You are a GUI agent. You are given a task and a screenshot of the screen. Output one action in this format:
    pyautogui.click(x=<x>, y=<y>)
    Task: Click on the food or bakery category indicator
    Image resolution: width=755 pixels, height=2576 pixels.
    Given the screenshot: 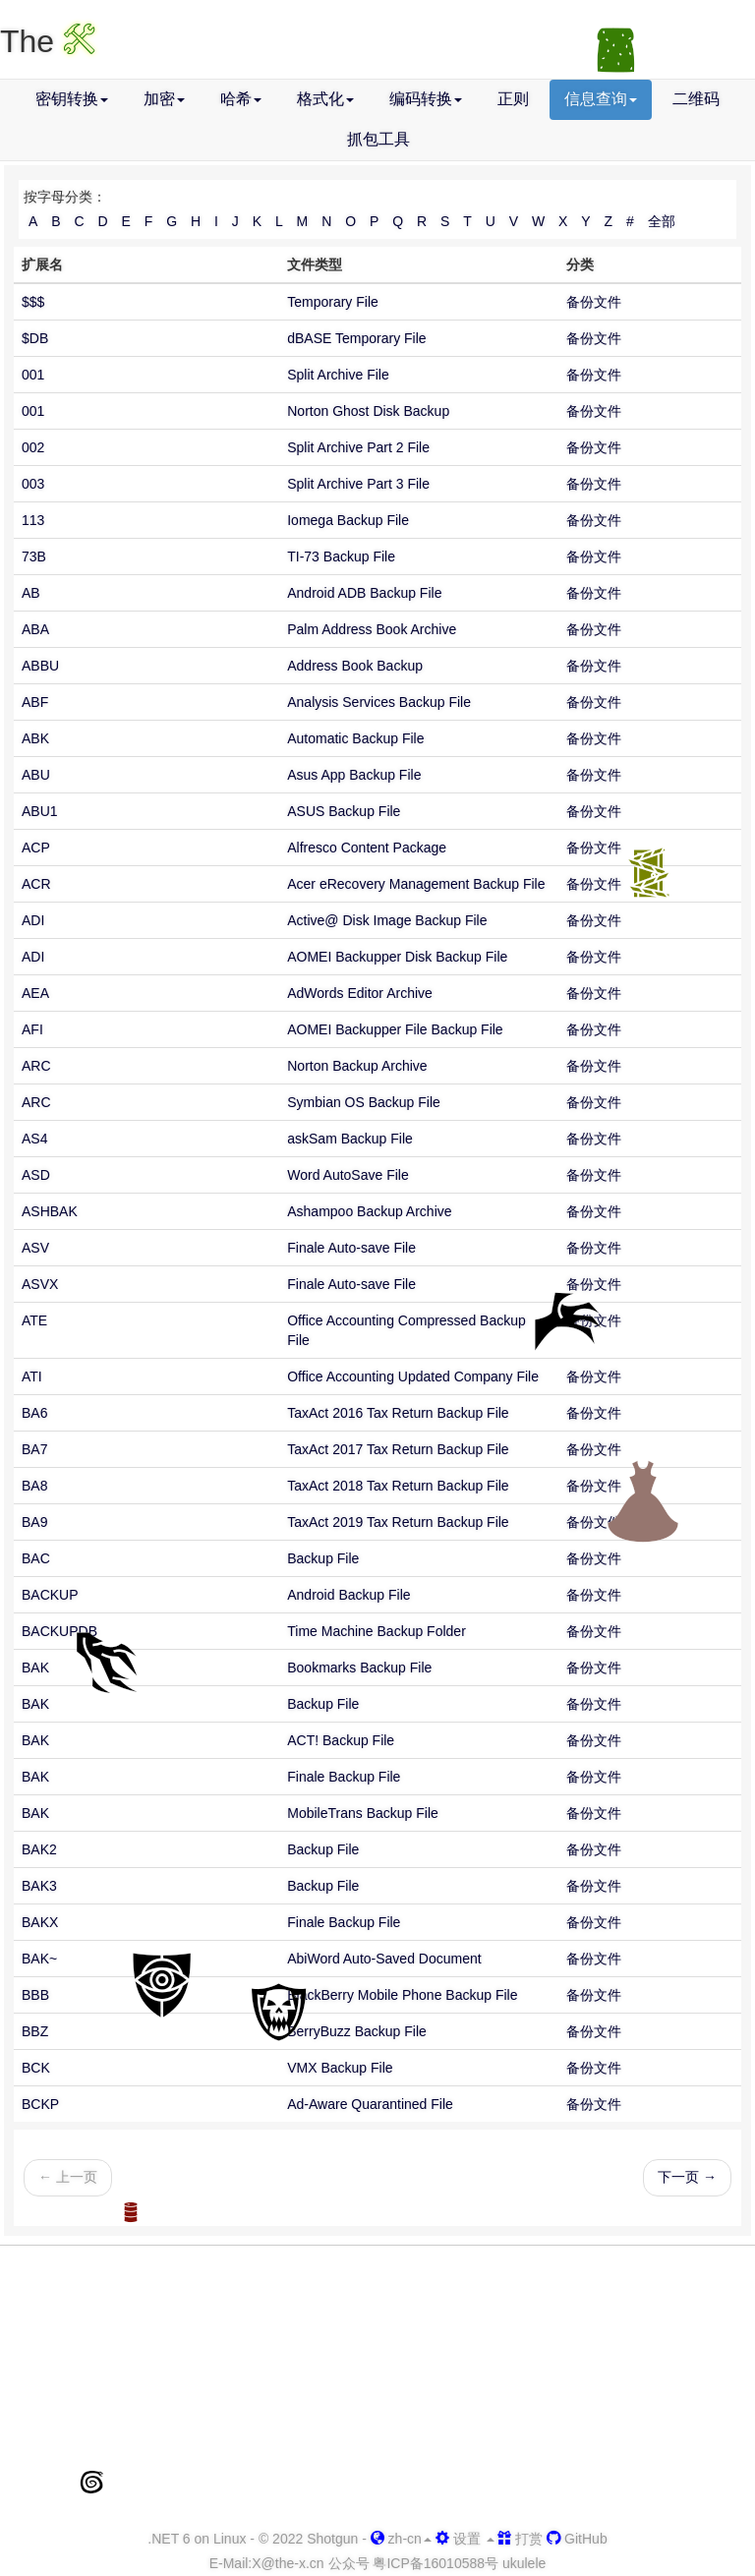 What is the action you would take?
    pyautogui.click(x=615, y=49)
    